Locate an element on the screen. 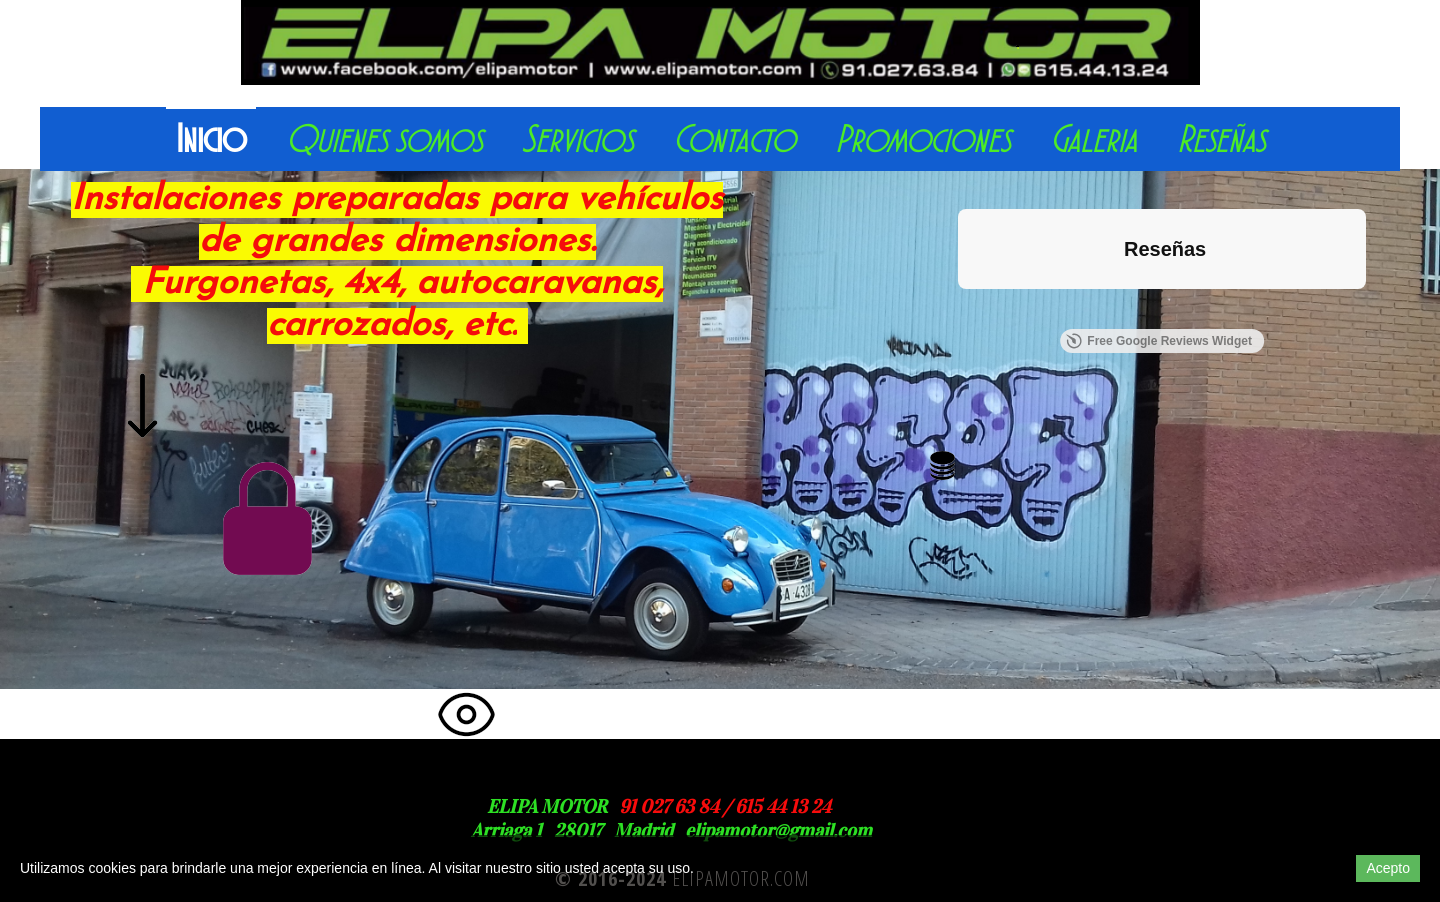 The image size is (1440, 902). view or preview content is located at coordinates (466, 714).